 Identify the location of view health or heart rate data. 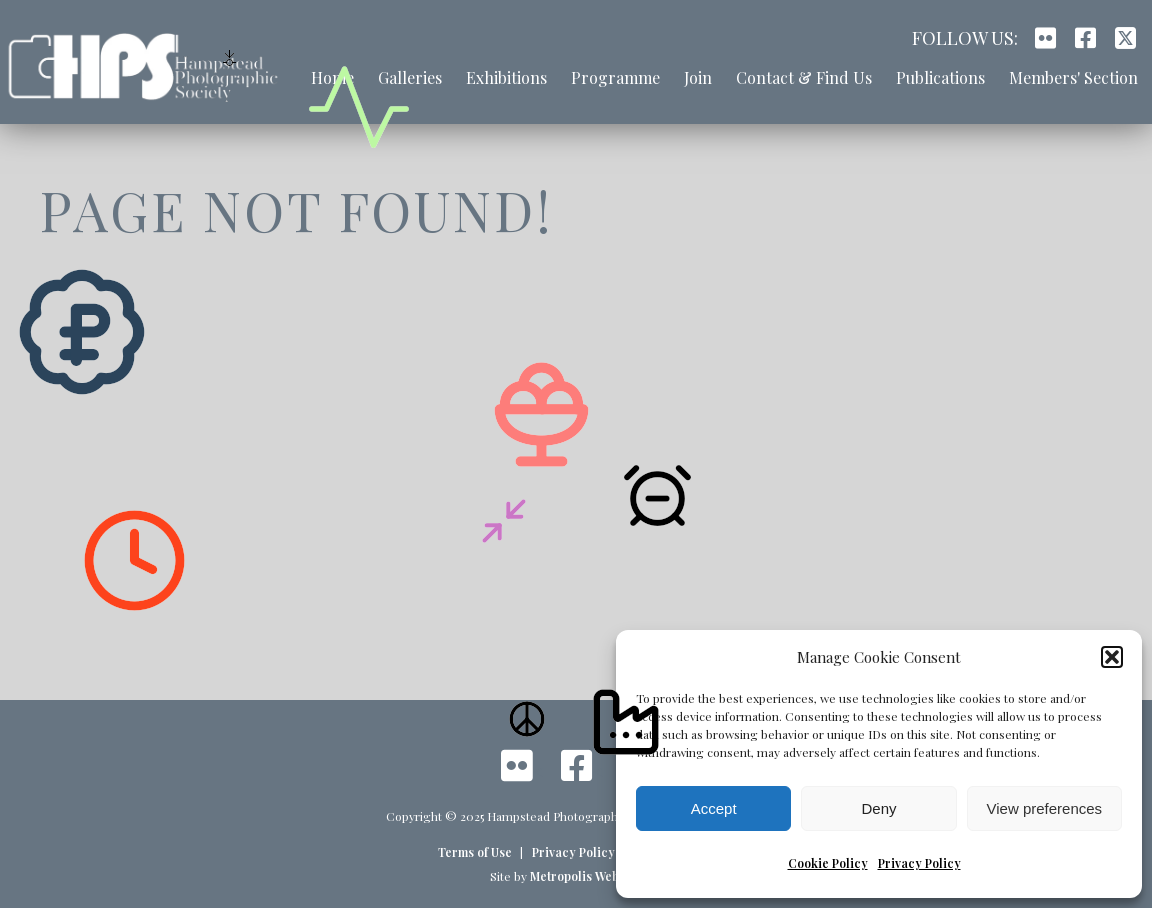
(359, 109).